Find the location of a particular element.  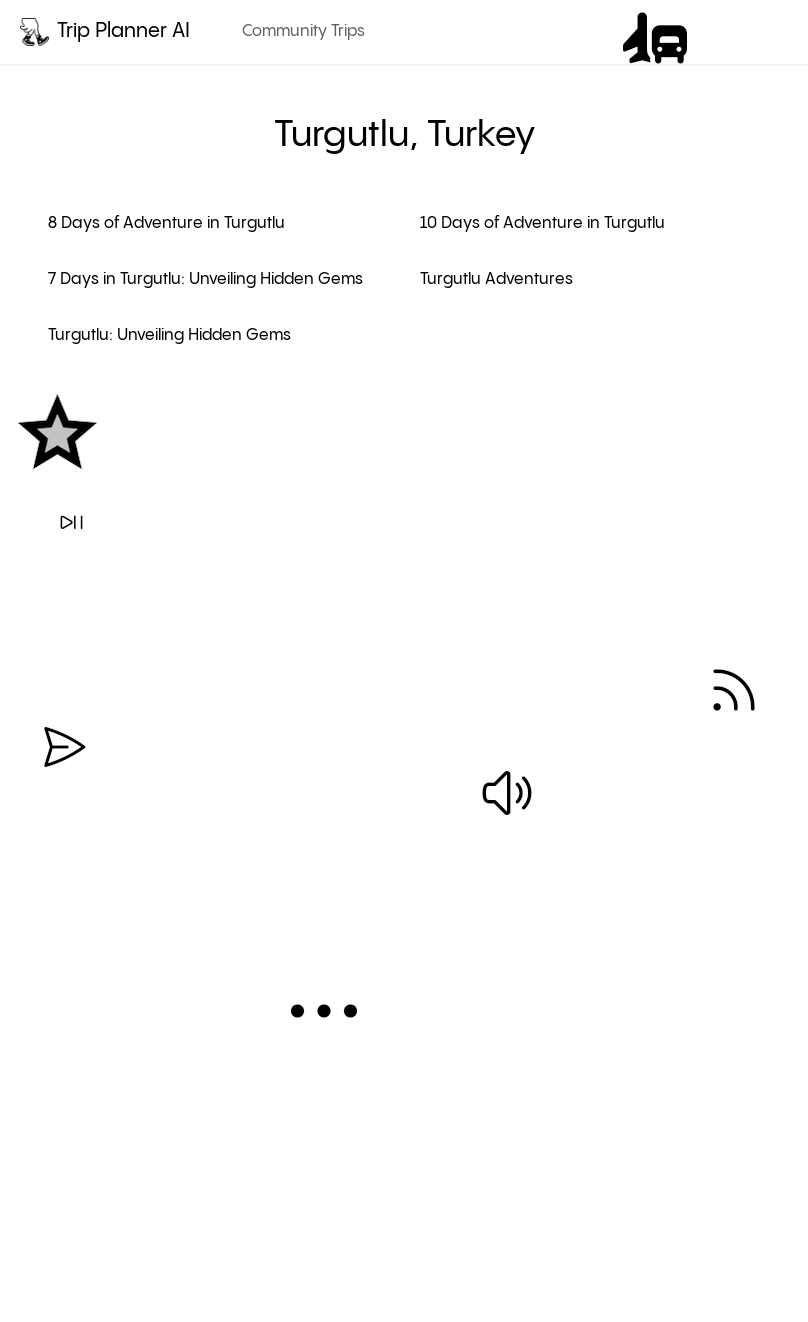

adjust volume or sound settings is located at coordinates (507, 793).